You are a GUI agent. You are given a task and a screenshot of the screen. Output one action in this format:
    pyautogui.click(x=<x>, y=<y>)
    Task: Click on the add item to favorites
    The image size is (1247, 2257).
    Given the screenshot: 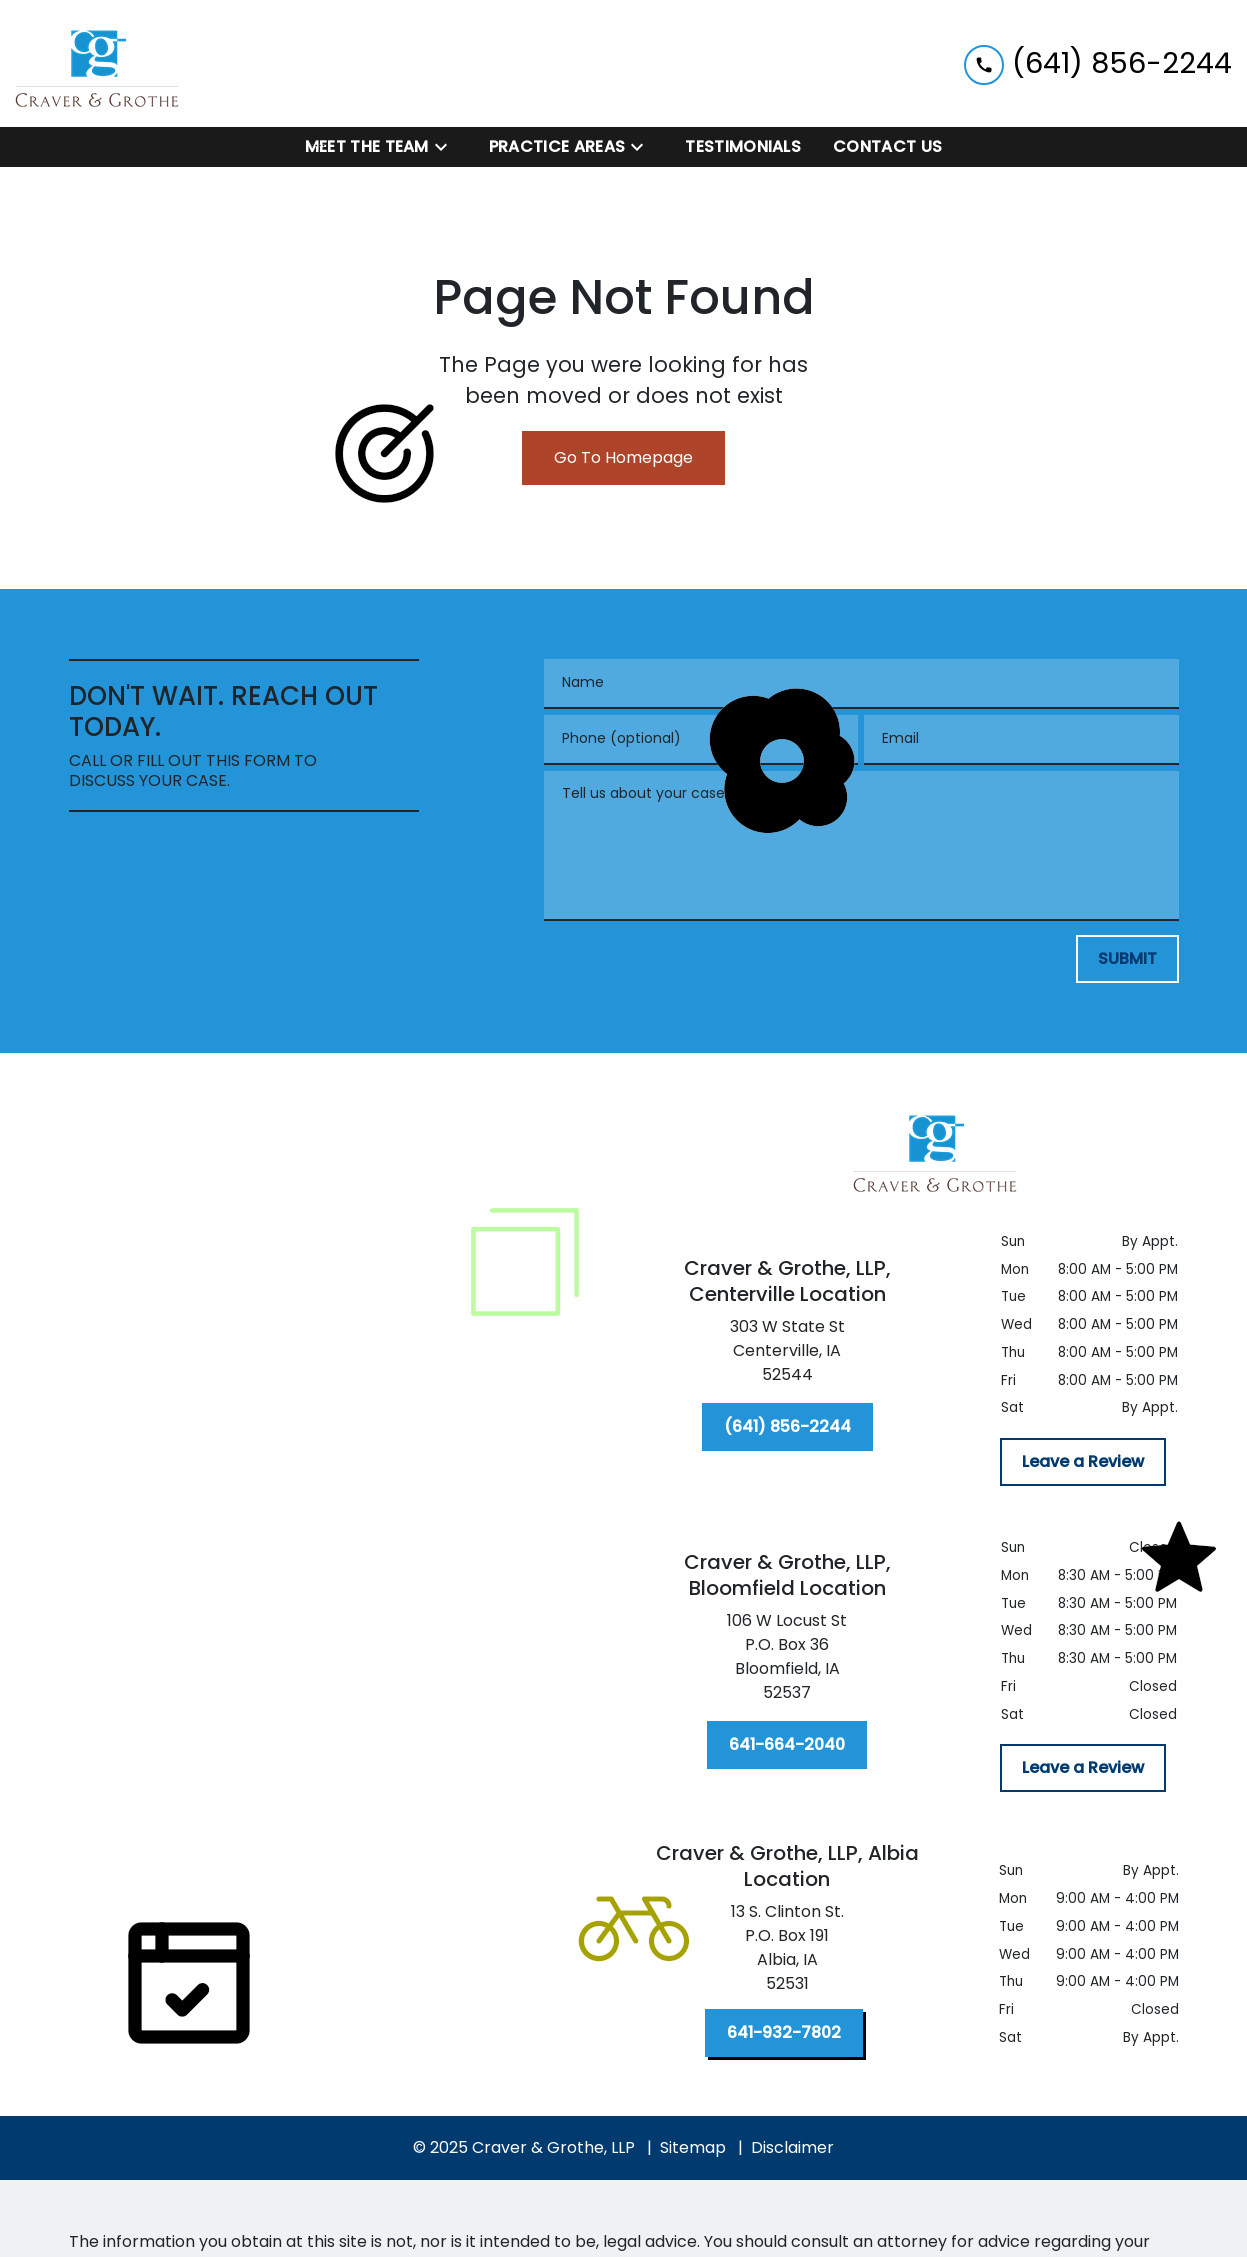 What is the action you would take?
    pyautogui.click(x=1179, y=1558)
    